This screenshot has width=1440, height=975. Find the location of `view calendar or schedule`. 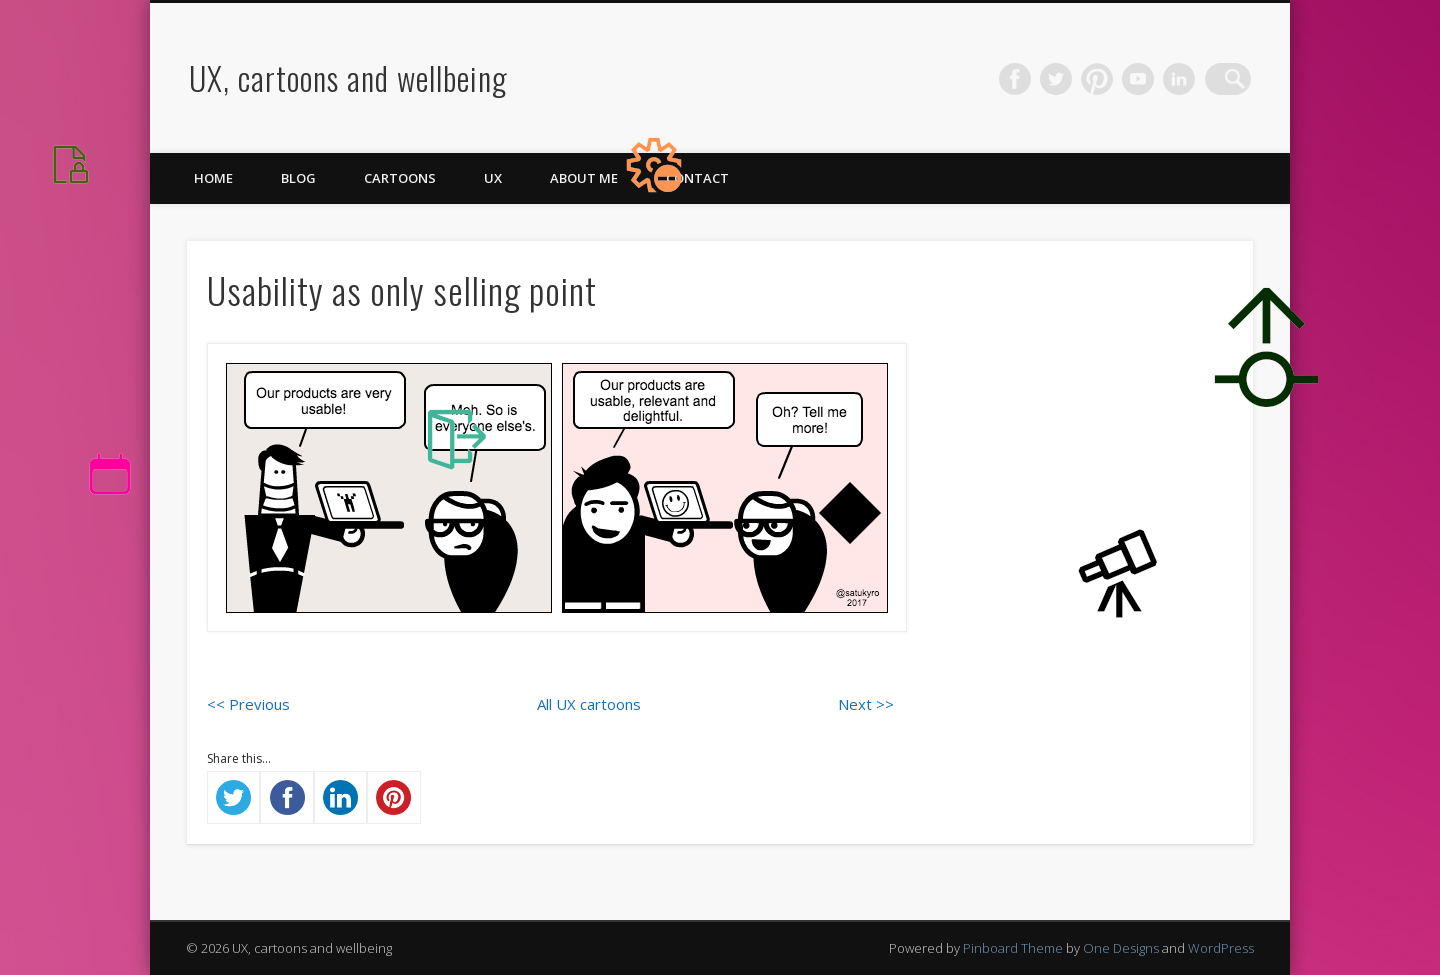

view calendar or schedule is located at coordinates (110, 474).